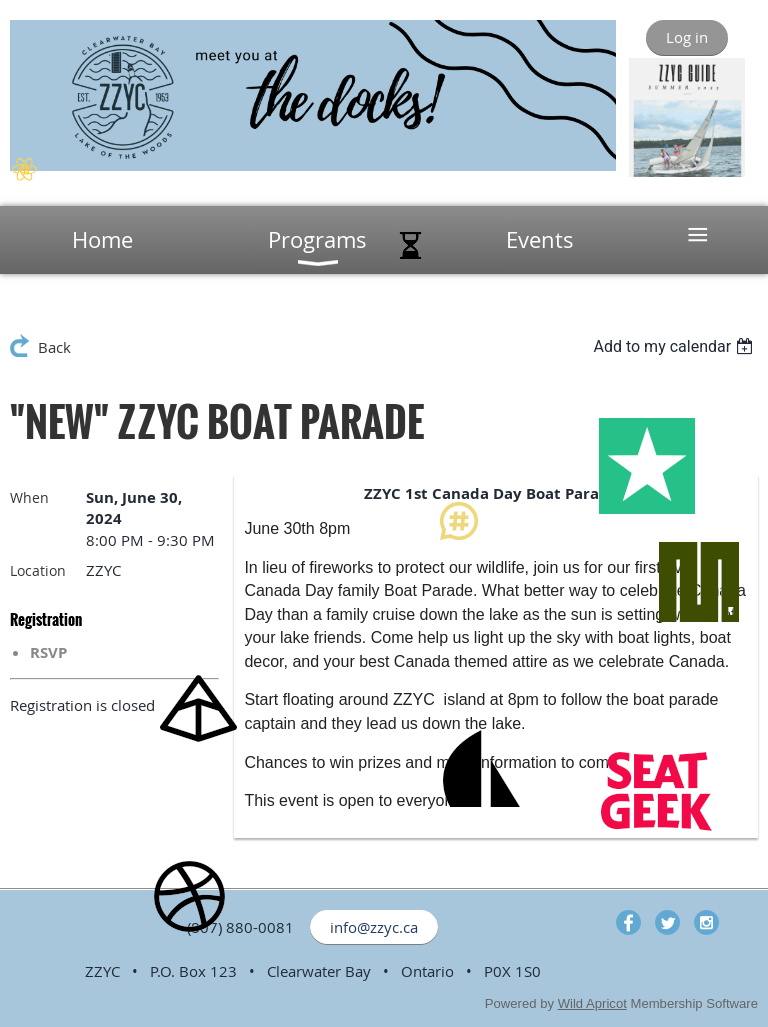  What do you see at coordinates (481, 768) in the screenshot?
I see `sails.js framework logo` at bounding box center [481, 768].